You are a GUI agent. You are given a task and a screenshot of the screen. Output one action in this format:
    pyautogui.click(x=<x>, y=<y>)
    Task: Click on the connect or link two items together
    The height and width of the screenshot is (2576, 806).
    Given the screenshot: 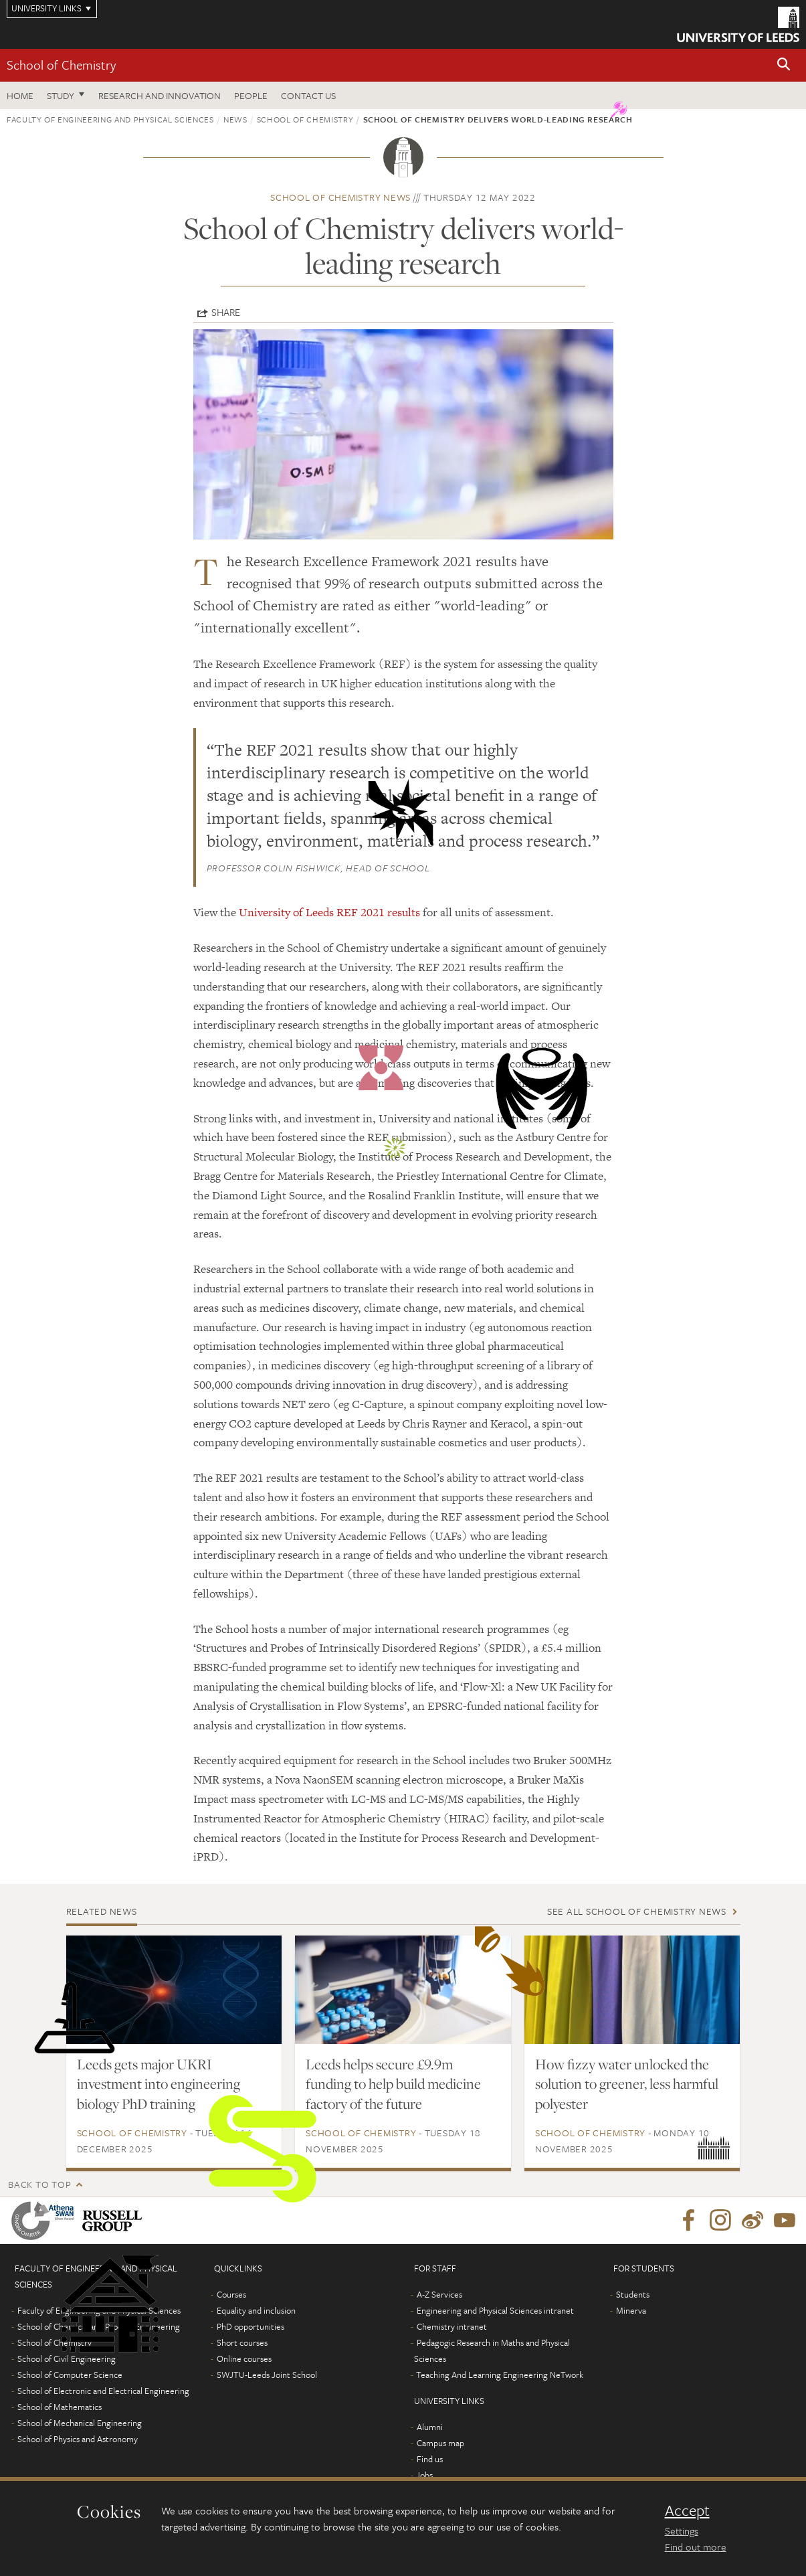 What is the action you would take?
    pyautogui.click(x=262, y=2148)
    